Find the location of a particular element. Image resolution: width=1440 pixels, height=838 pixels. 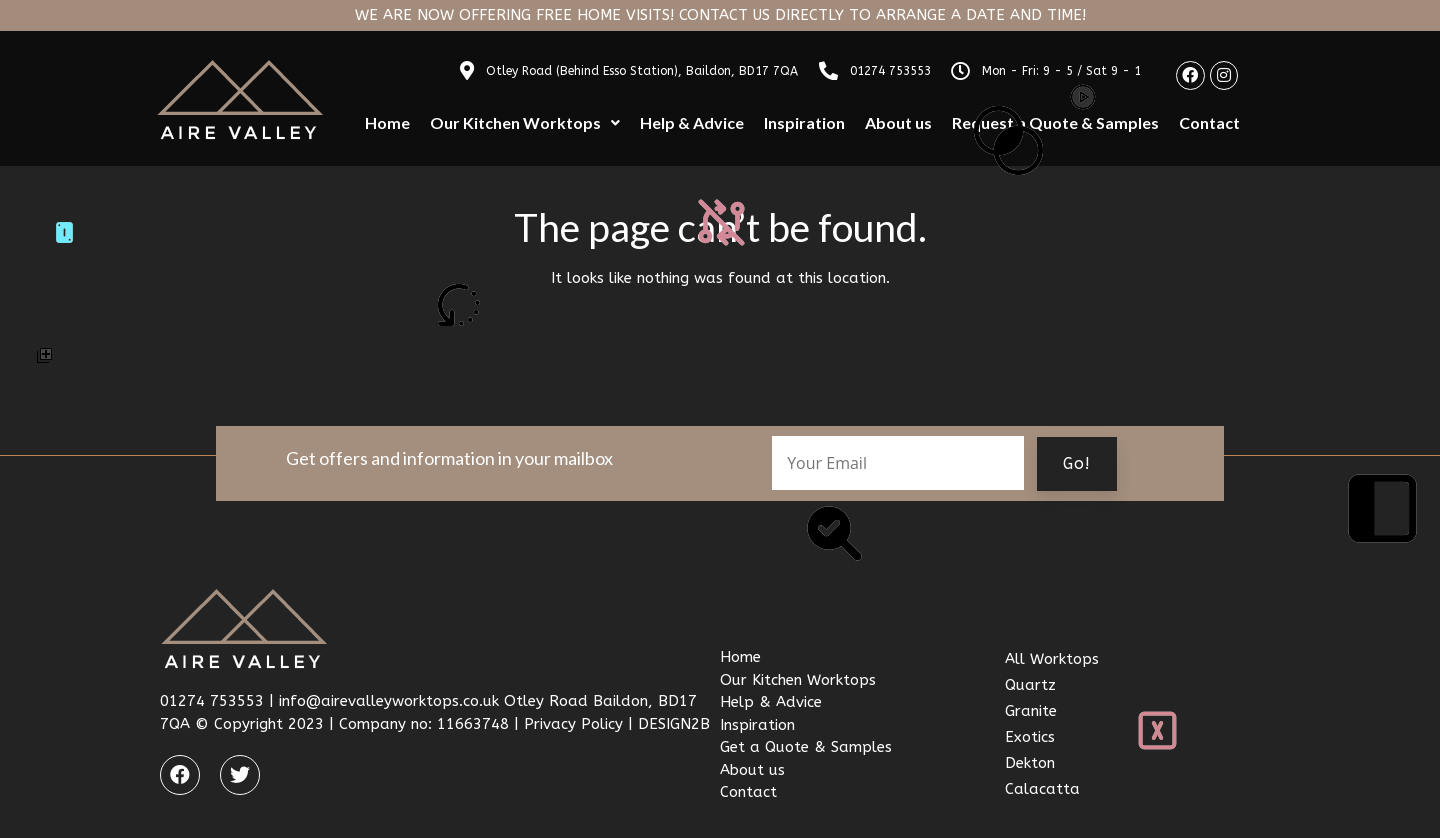

rotate content counterclockwise is located at coordinates (459, 305).